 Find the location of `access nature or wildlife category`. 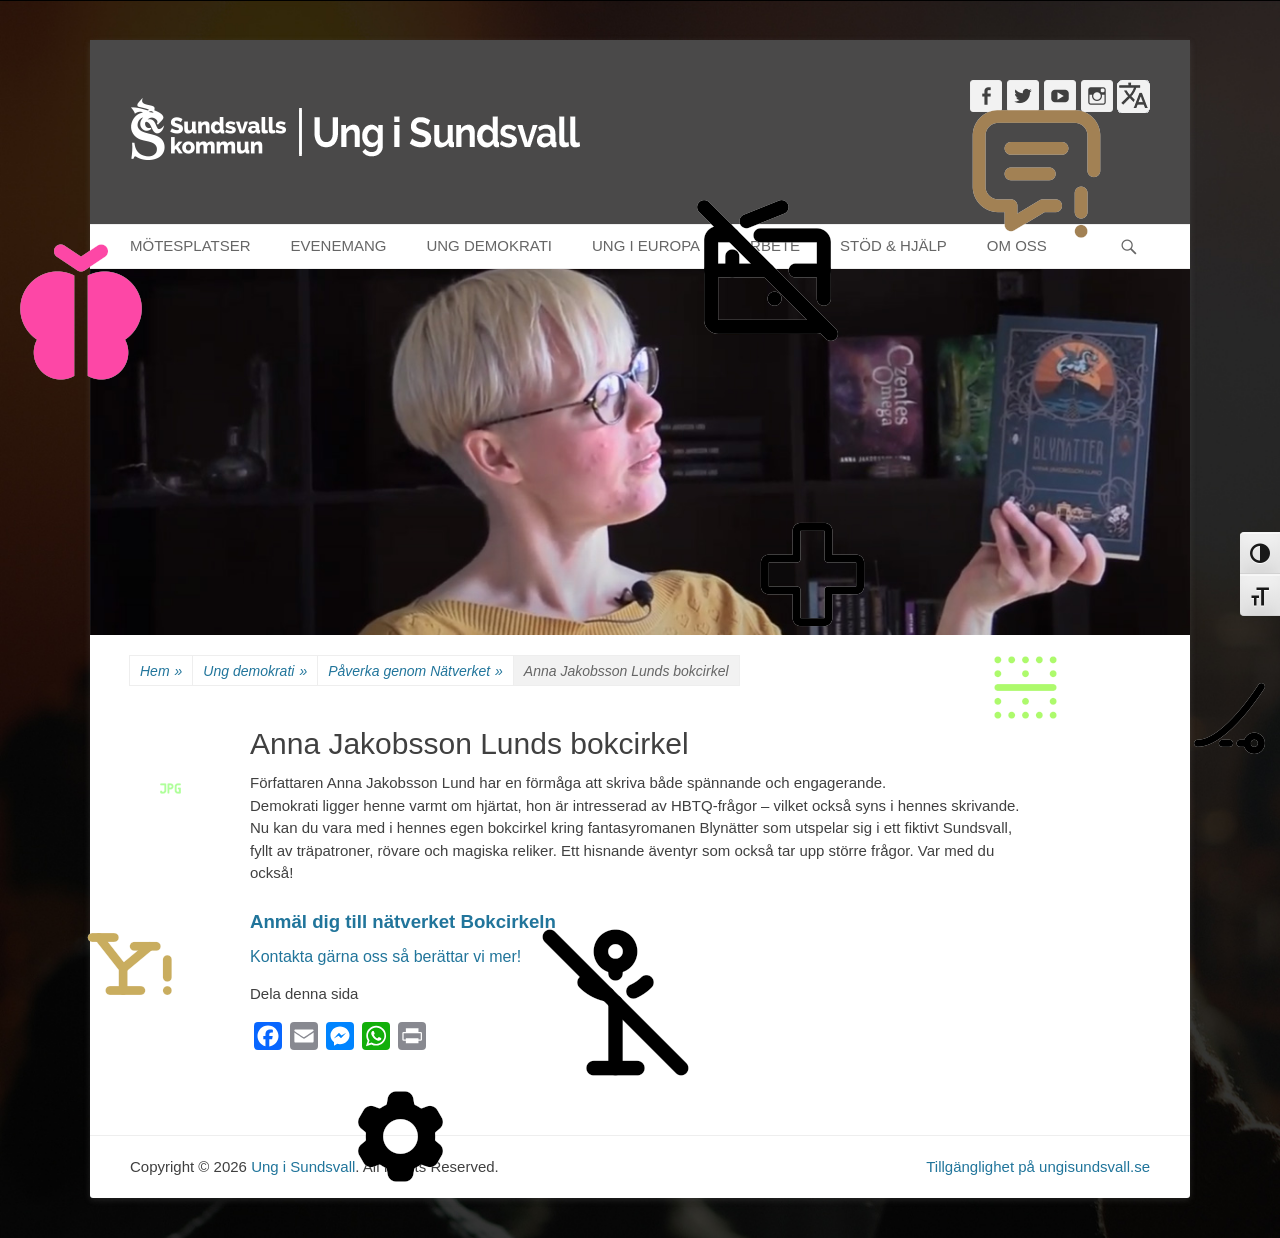

access nature or wildlife category is located at coordinates (81, 312).